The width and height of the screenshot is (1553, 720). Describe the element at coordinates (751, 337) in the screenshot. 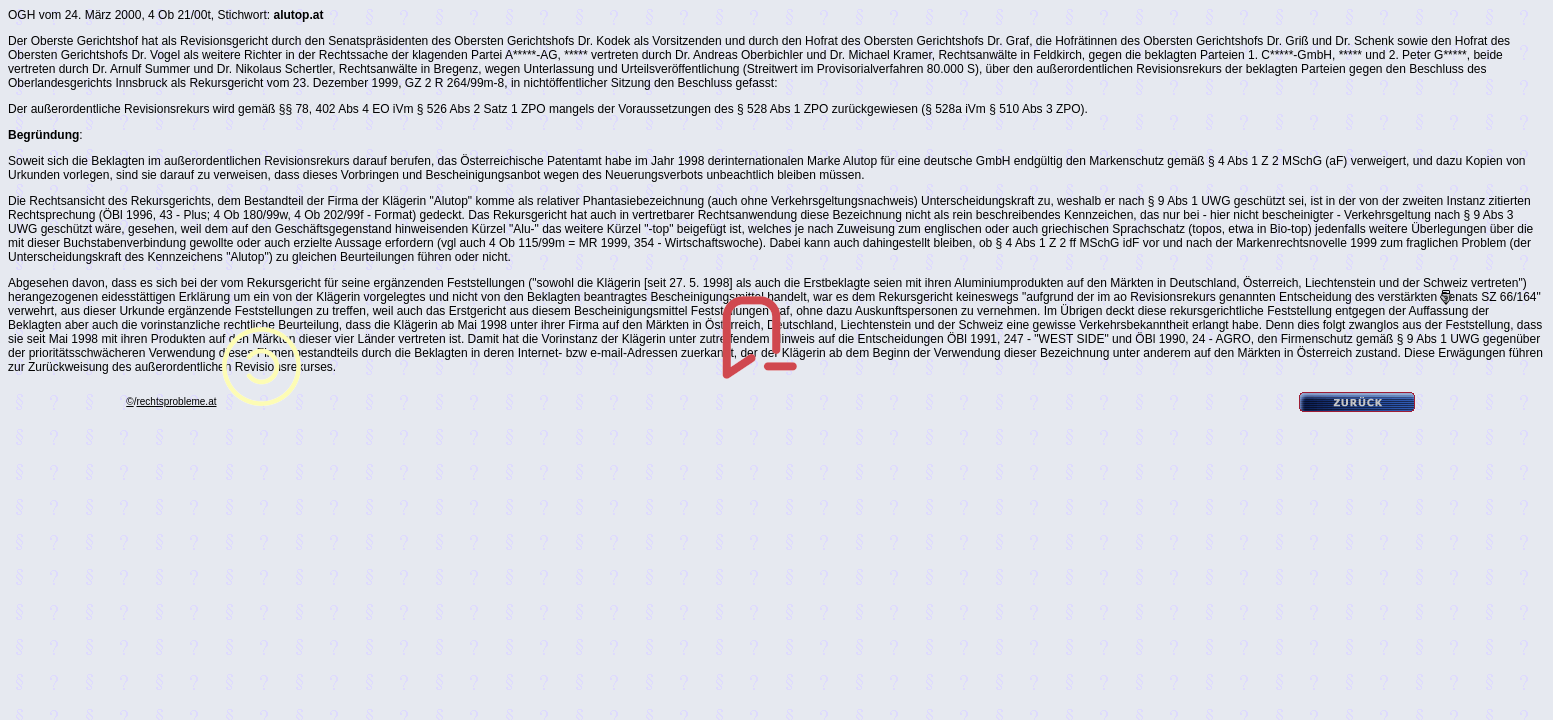

I see `remove item from bookmarks` at that location.